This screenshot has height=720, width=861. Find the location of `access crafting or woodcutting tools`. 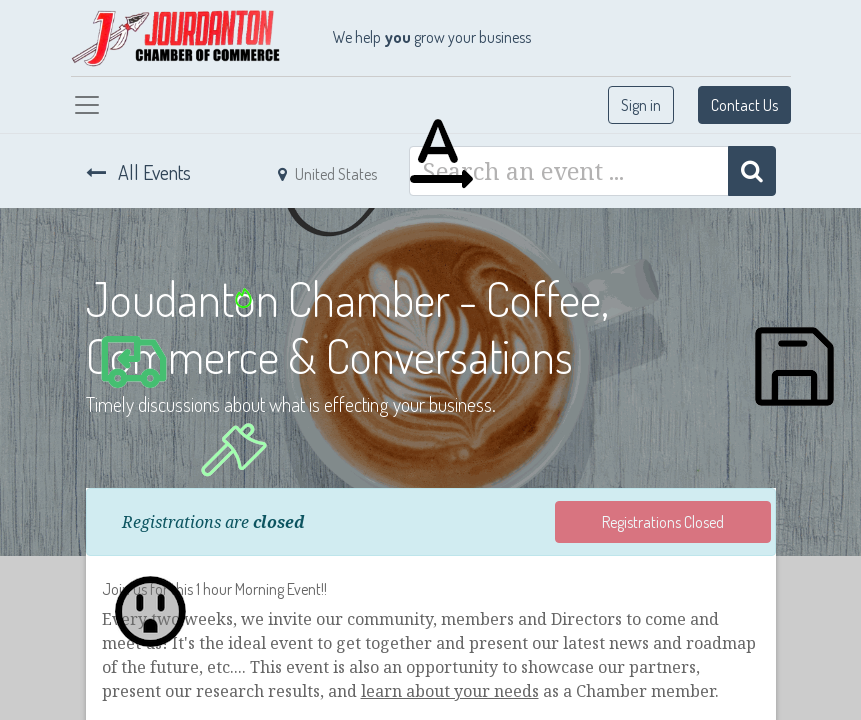

access crafting or woodcutting tools is located at coordinates (234, 452).